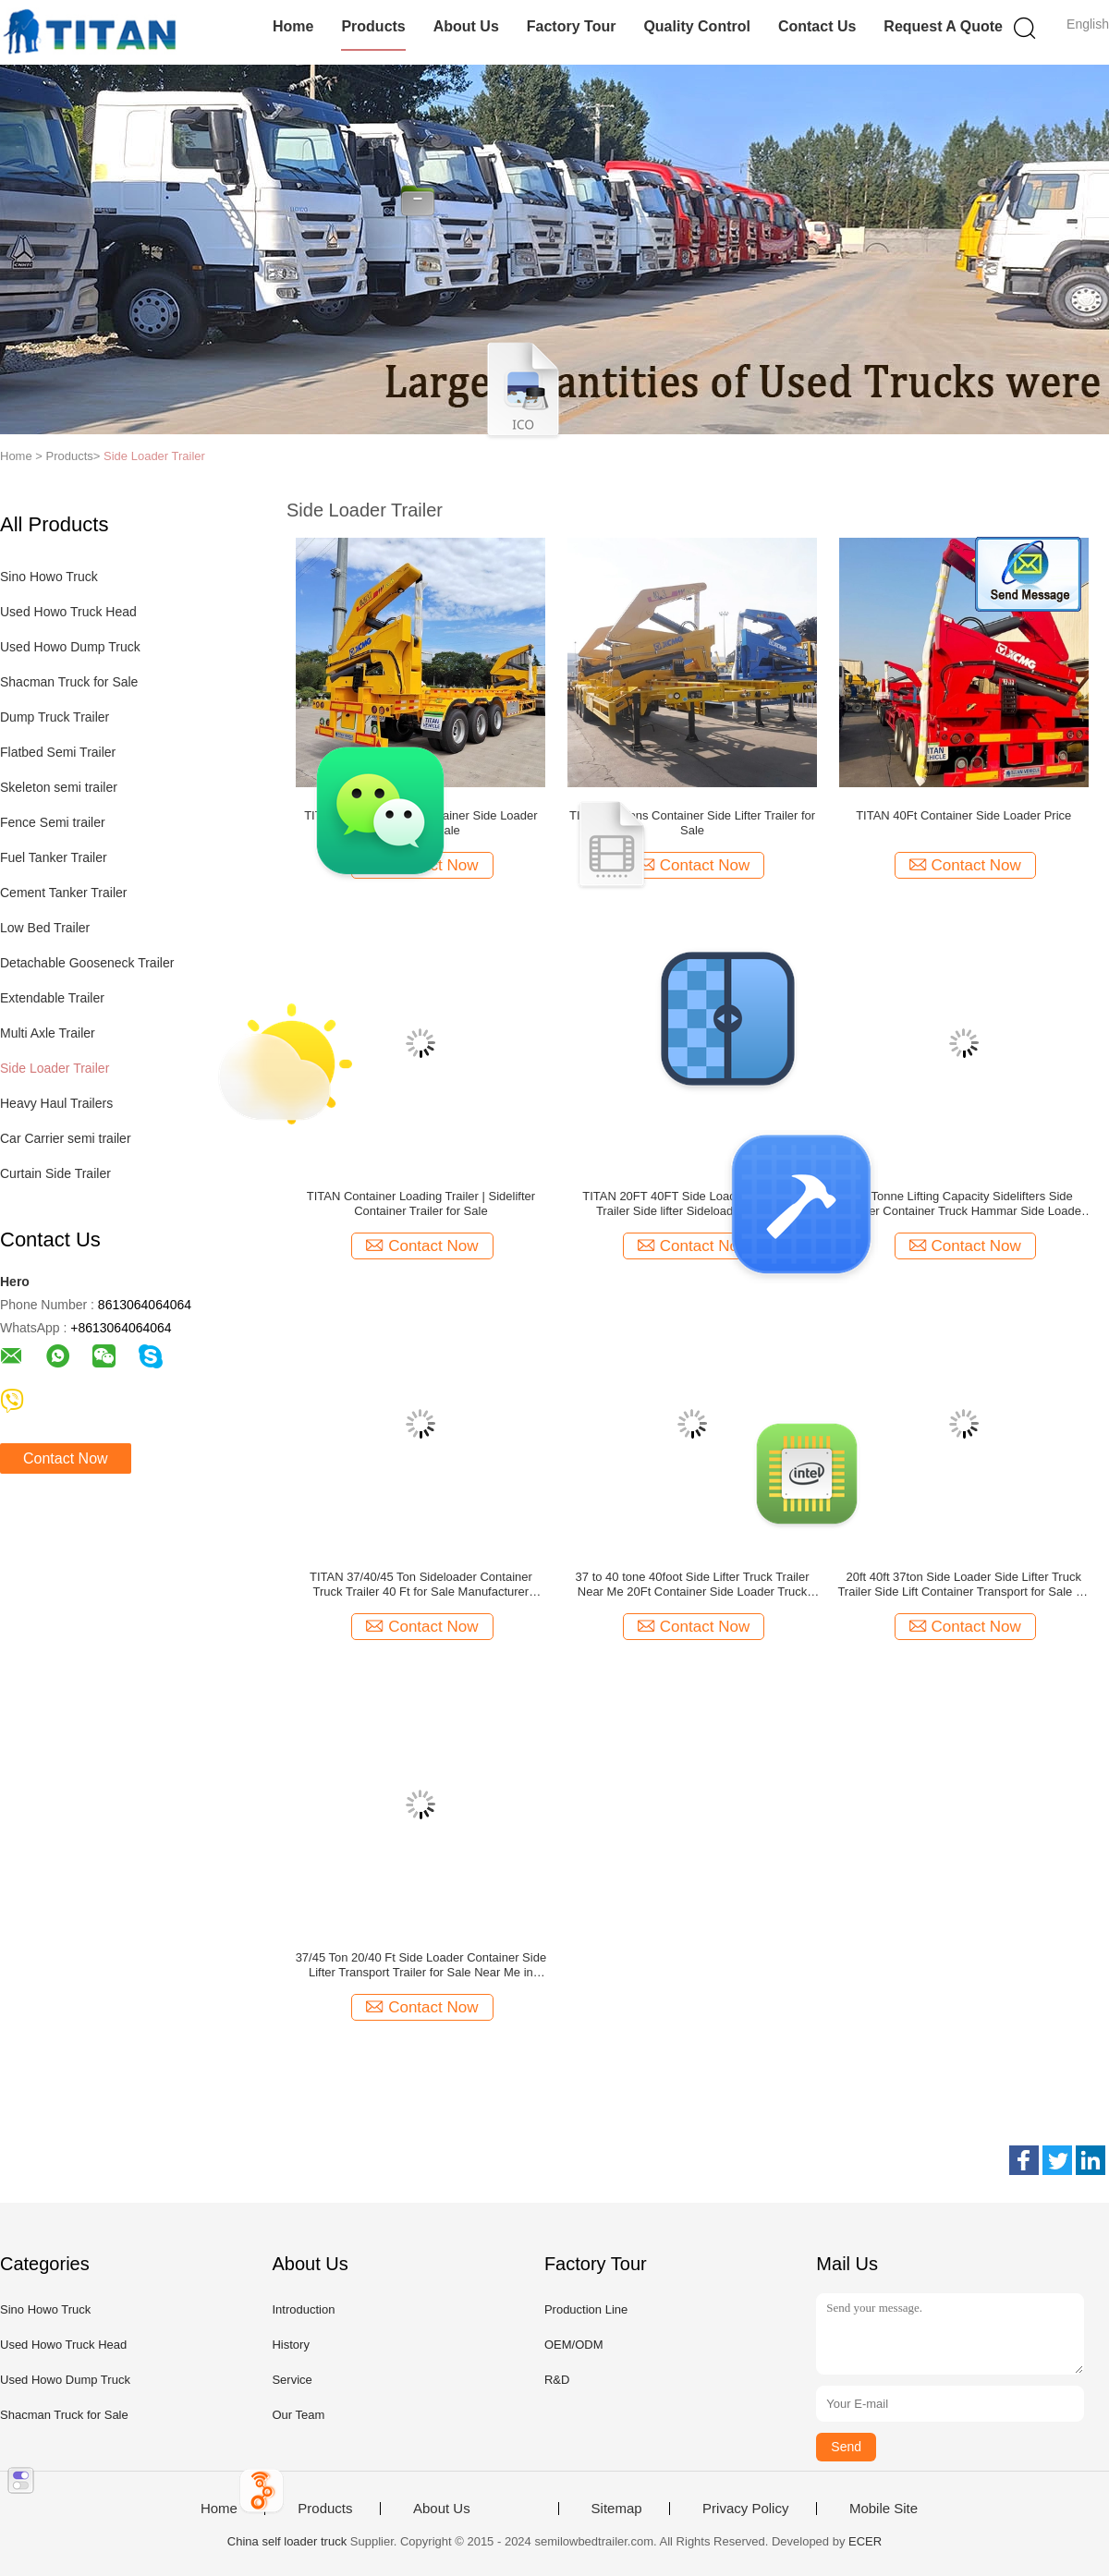 The width and height of the screenshot is (1109, 2576). I want to click on open WeChat messaging app, so click(380, 810).